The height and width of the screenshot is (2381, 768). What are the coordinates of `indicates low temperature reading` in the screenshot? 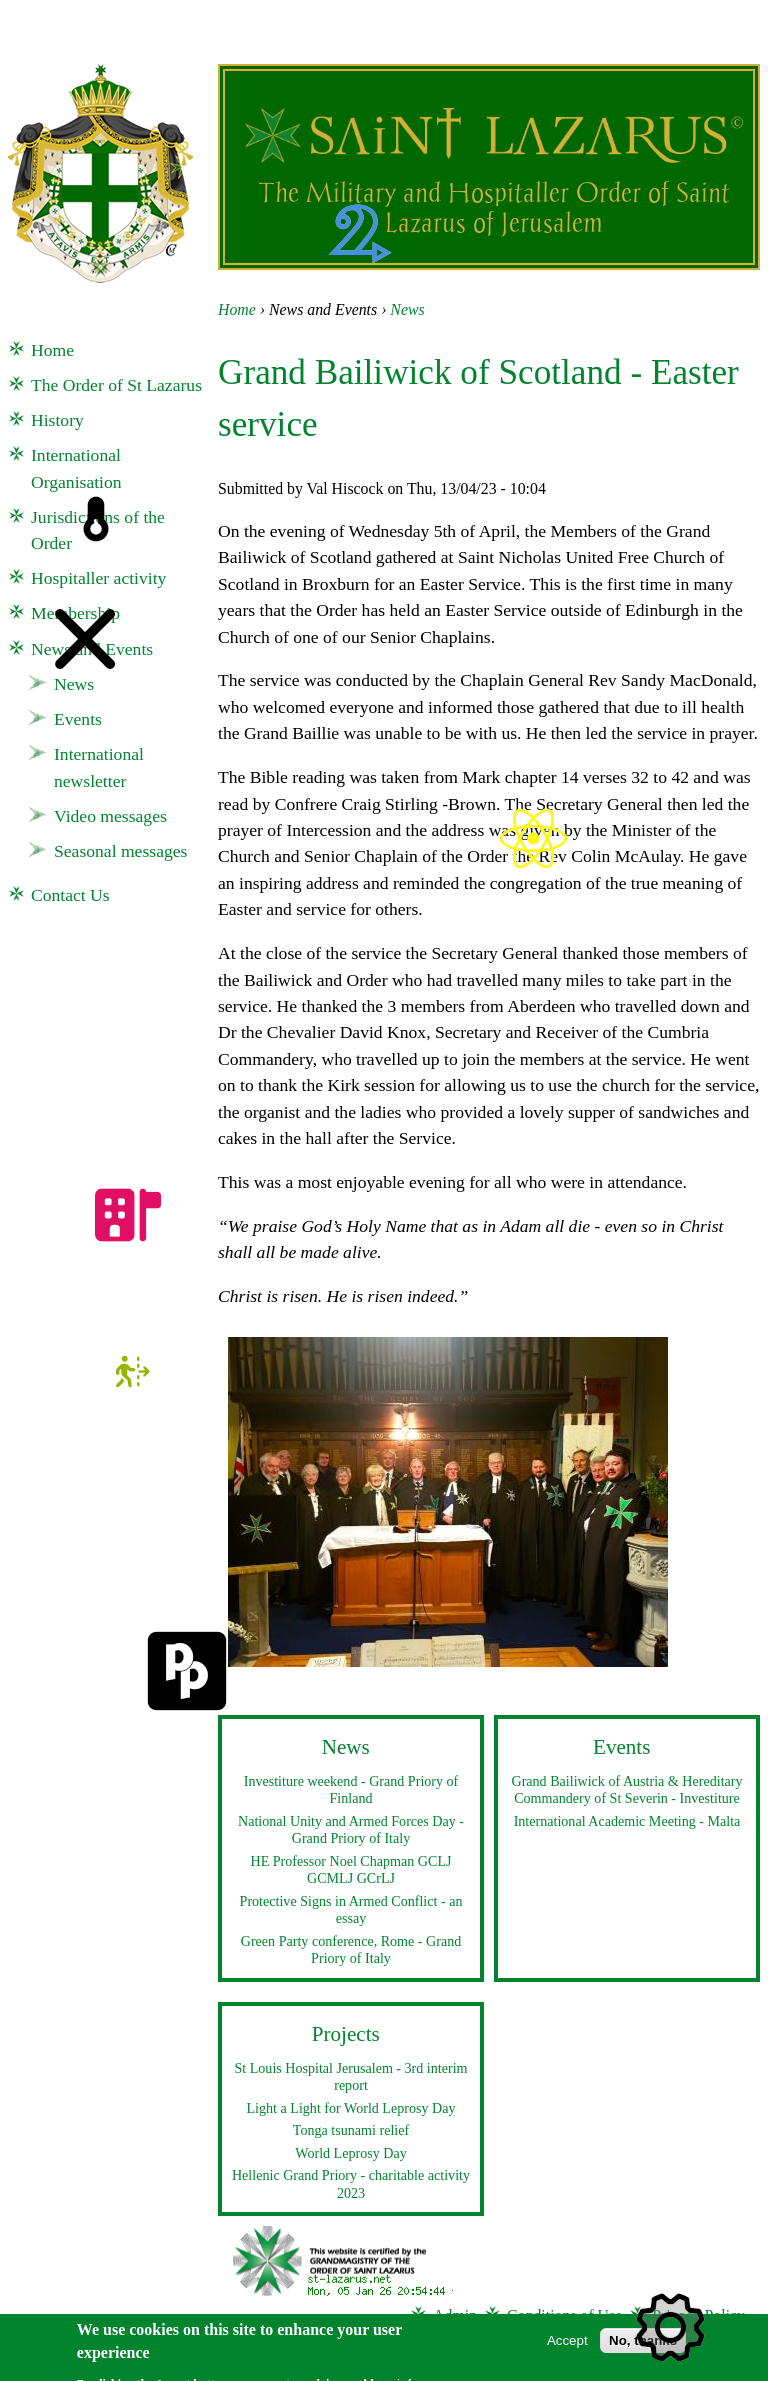 It's located at (96, 519).